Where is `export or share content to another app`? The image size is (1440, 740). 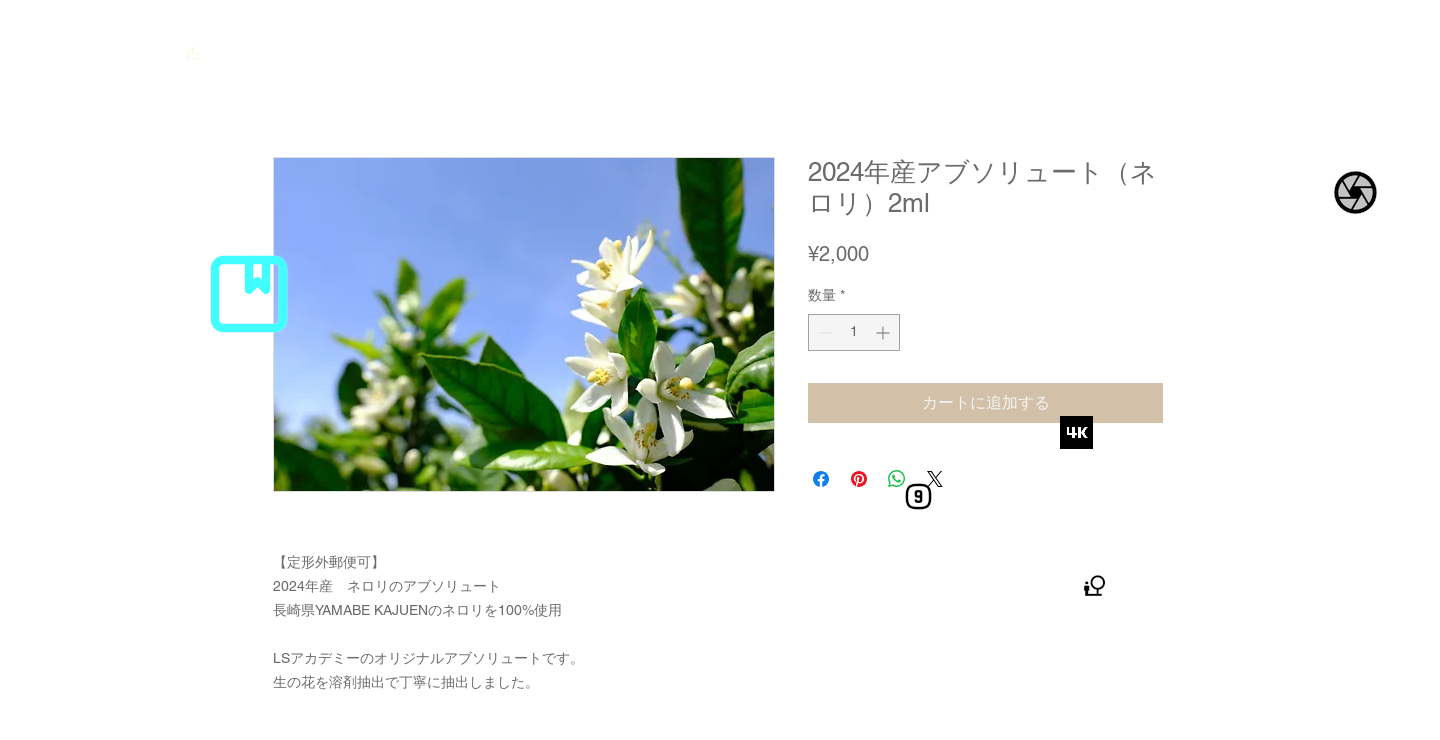 export or share content to another app is located at coordinates (193, 54).